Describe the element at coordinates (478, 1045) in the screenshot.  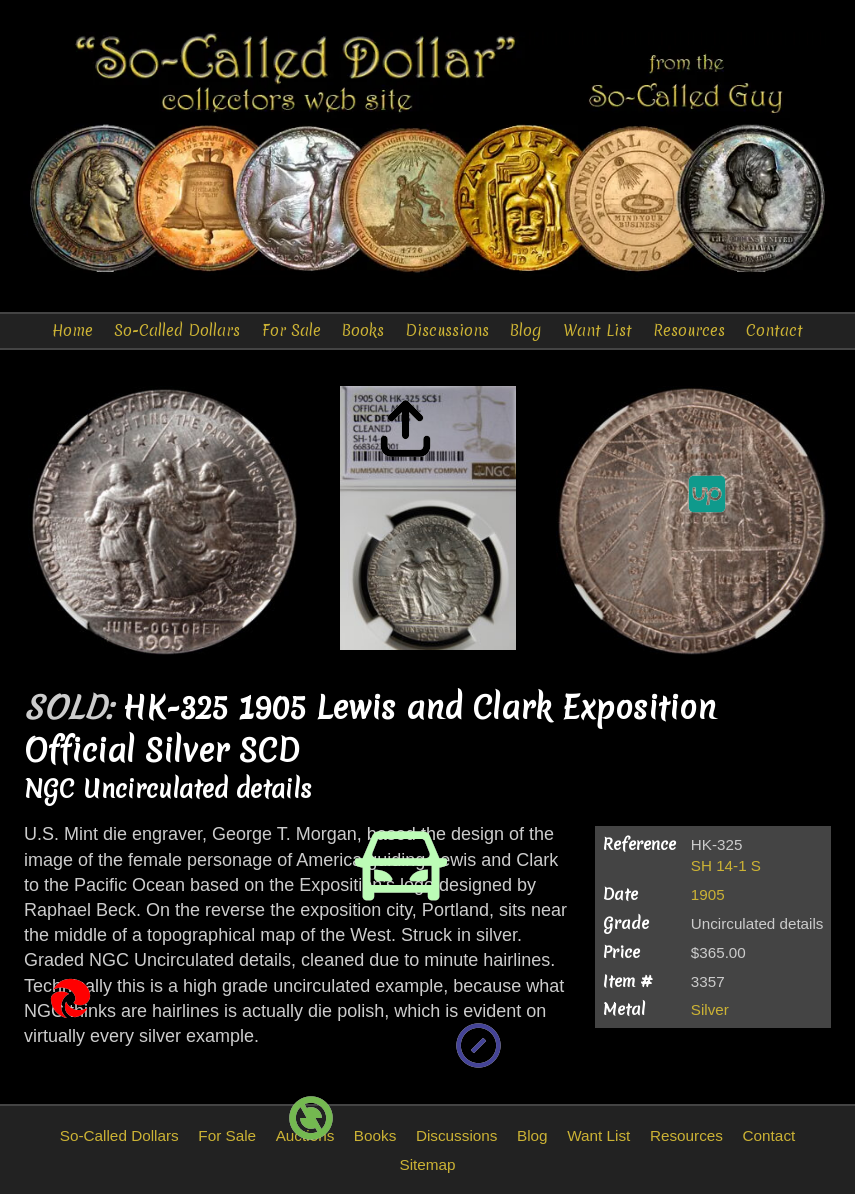
I see `access compass or navigation features` at that location.